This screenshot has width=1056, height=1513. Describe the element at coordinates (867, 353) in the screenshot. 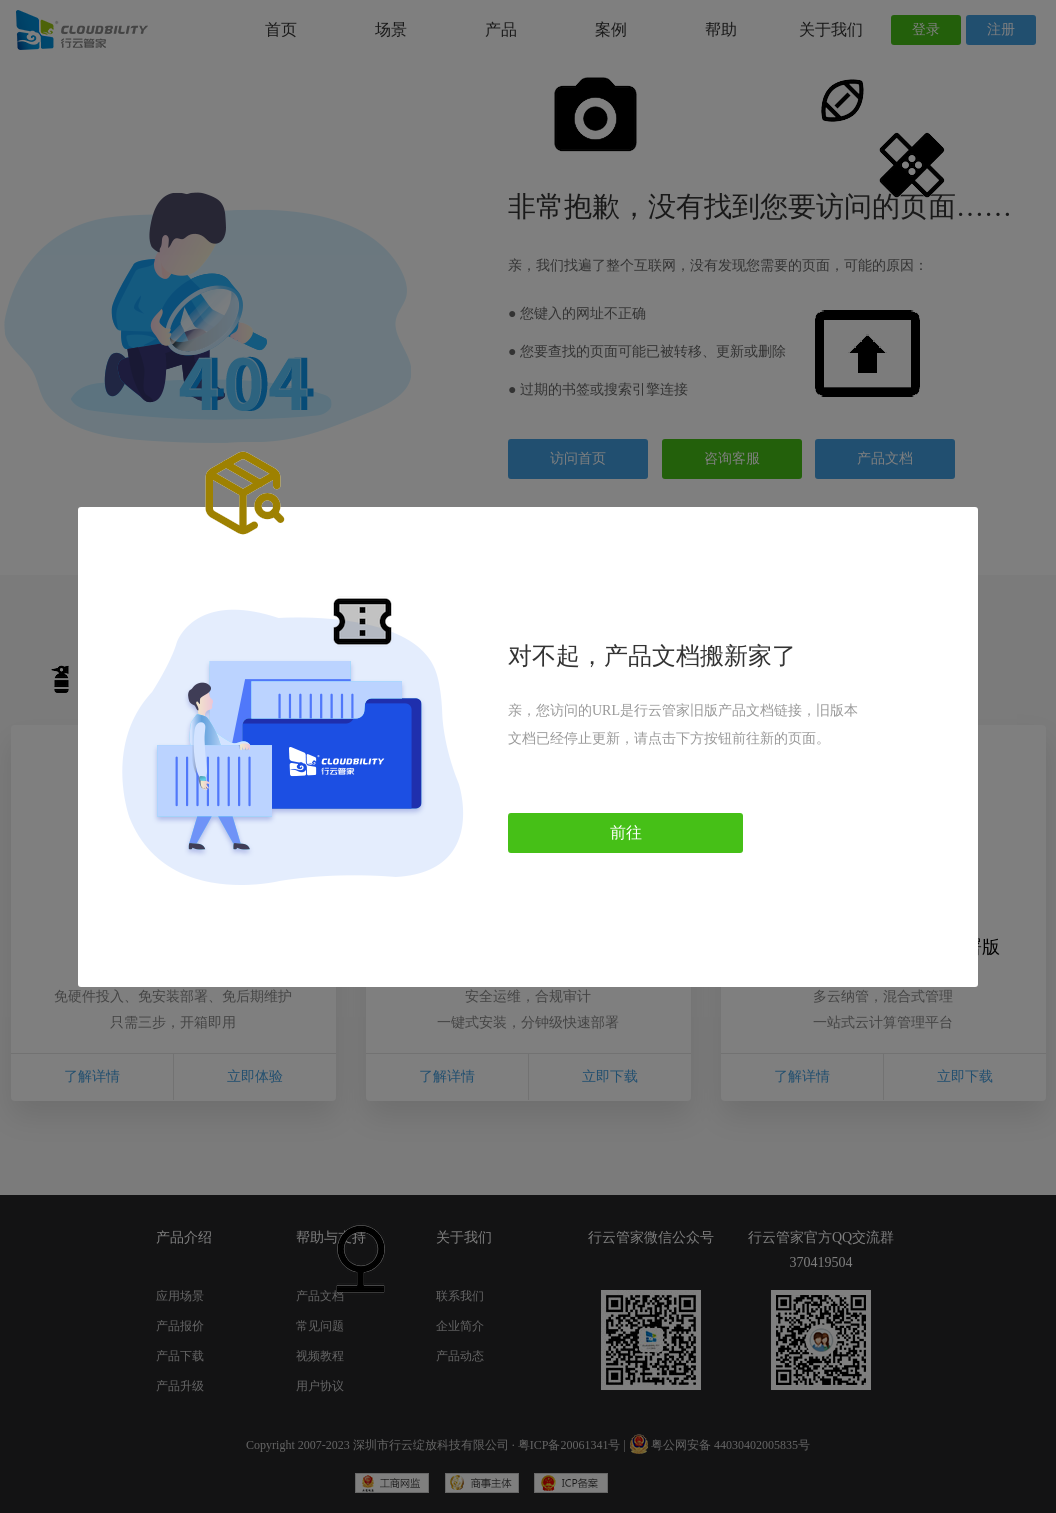

I see `start screen sharing or presentation mode` at that location.